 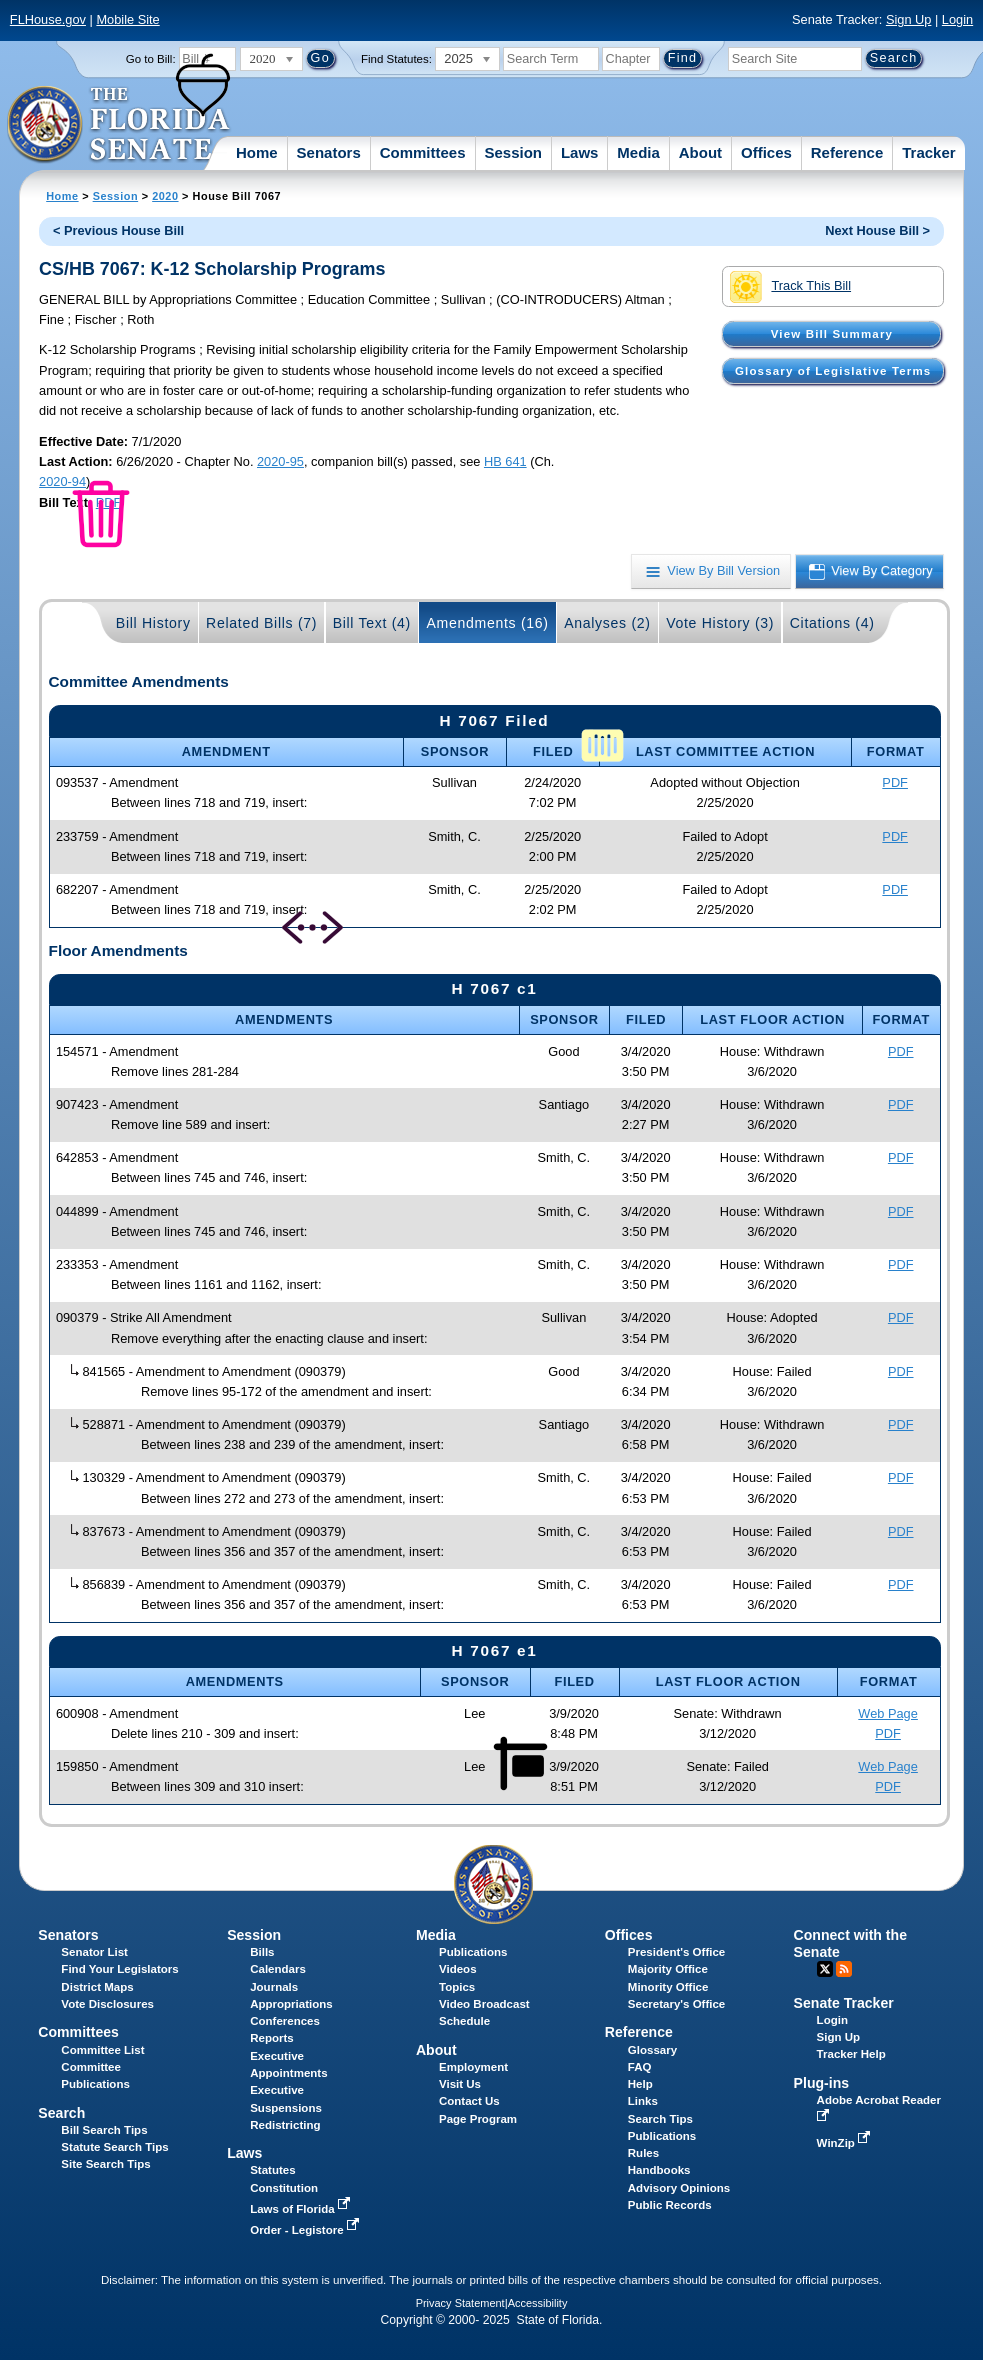 I want to click on a signpost or location marker, so click(x=520, y=1763).